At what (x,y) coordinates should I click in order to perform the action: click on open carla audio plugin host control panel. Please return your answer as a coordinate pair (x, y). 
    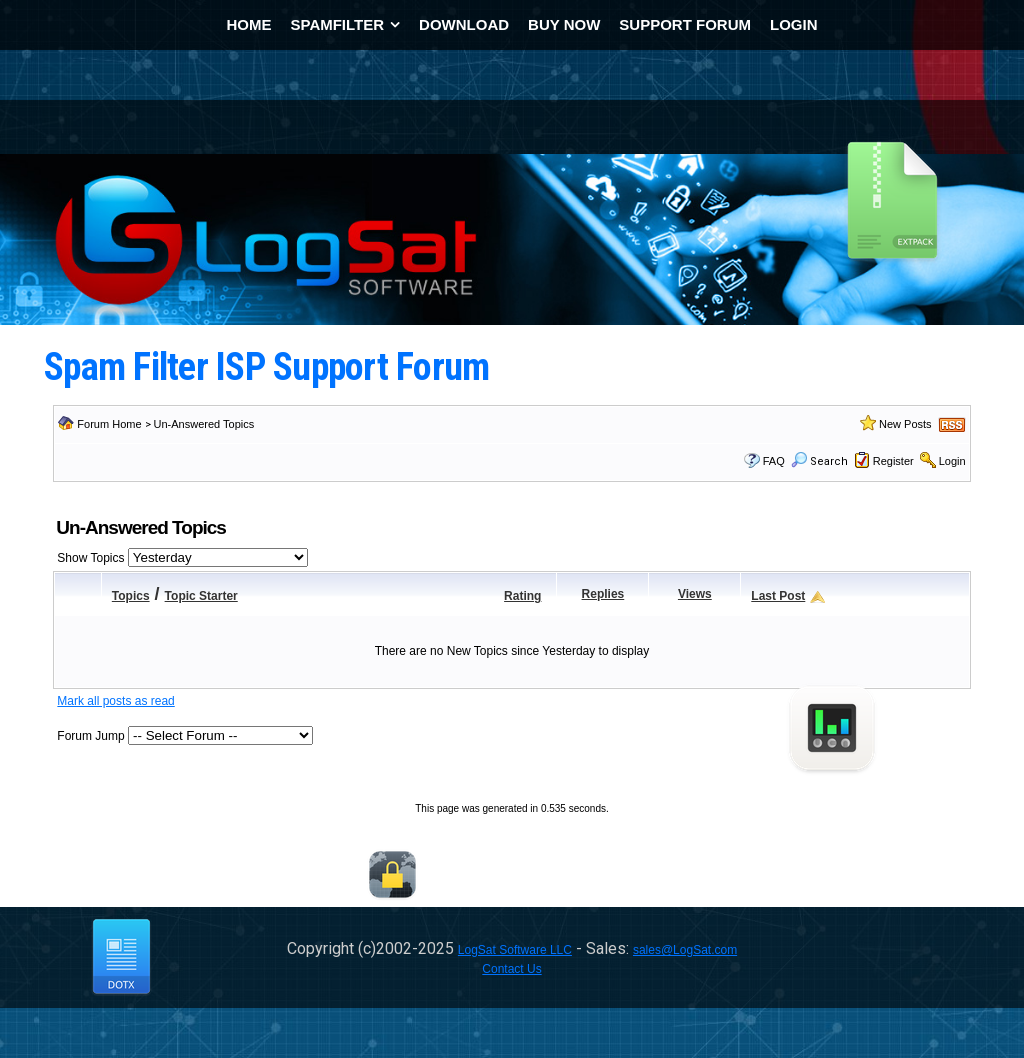
    Looking at the image, I should click on (832, 728).